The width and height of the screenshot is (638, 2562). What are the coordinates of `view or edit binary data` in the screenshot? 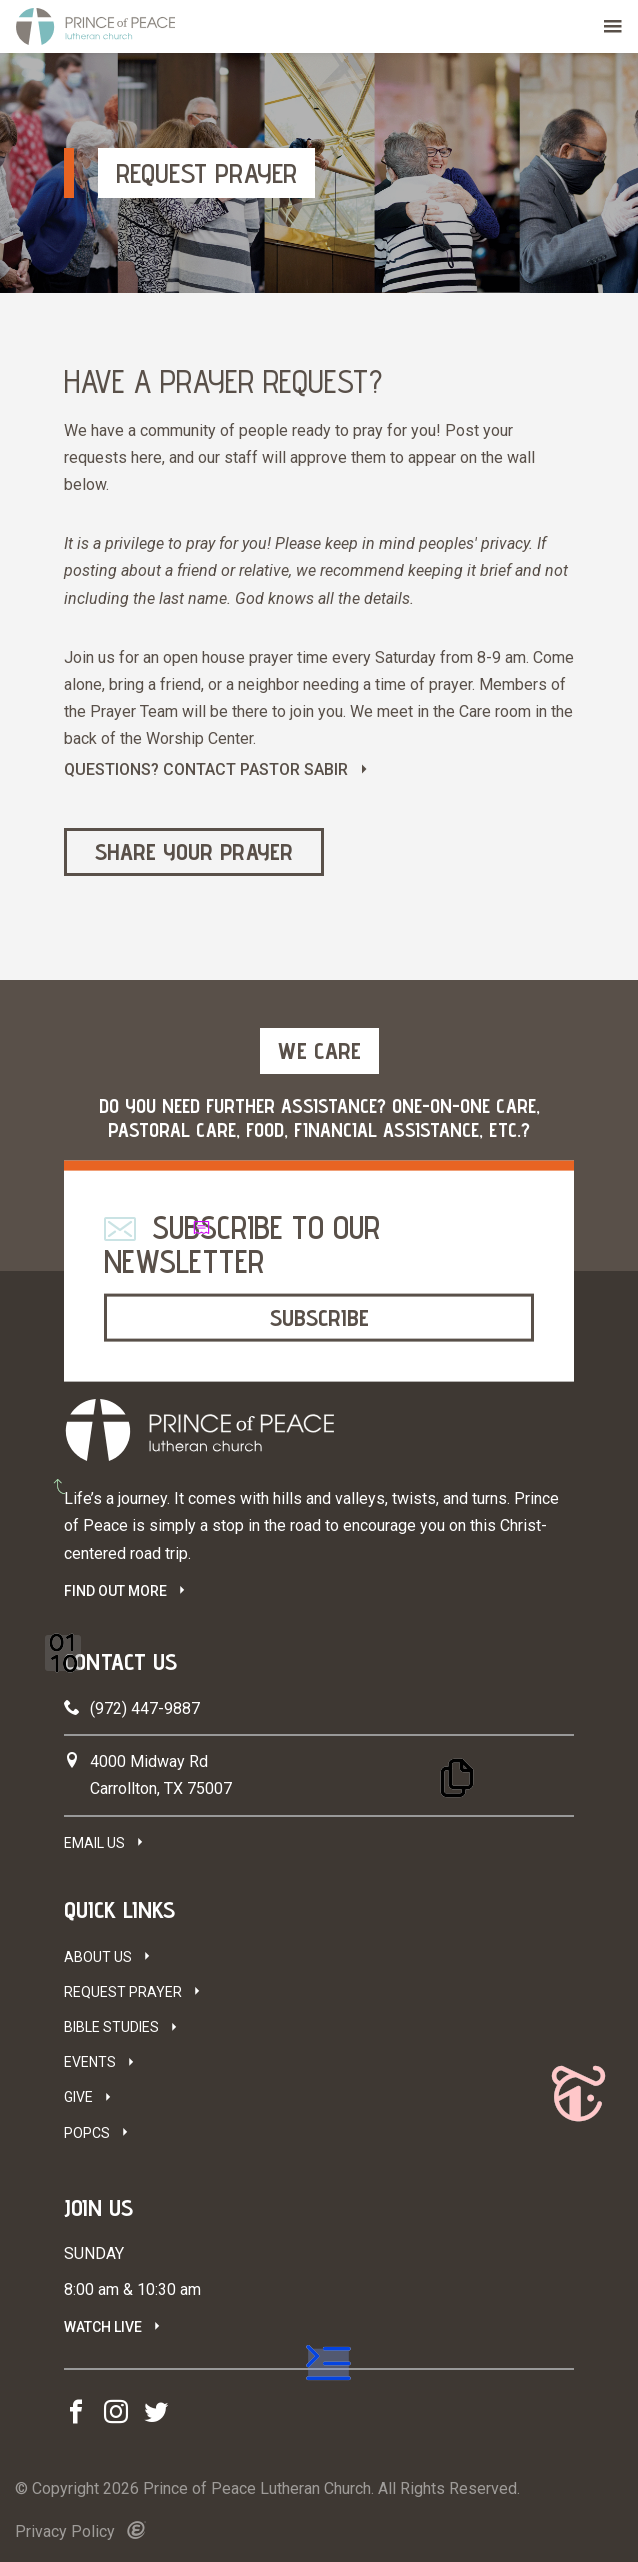 It's located at (63, 1653).